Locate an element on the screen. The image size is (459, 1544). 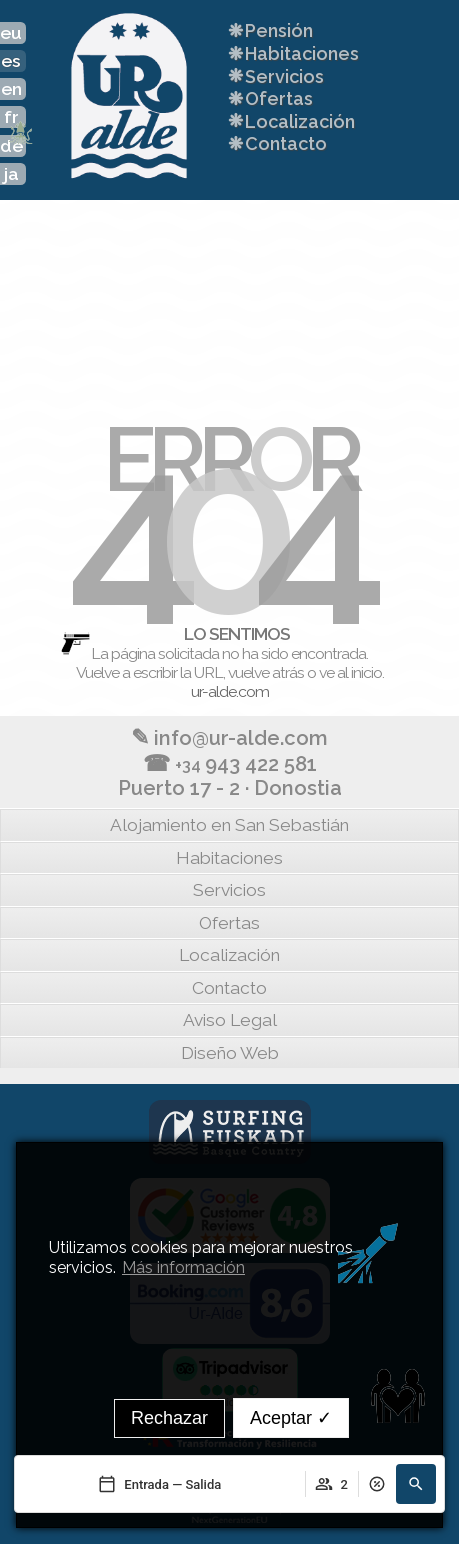
launch celebration or fireworks effect is located at coordinates (368, 1252).